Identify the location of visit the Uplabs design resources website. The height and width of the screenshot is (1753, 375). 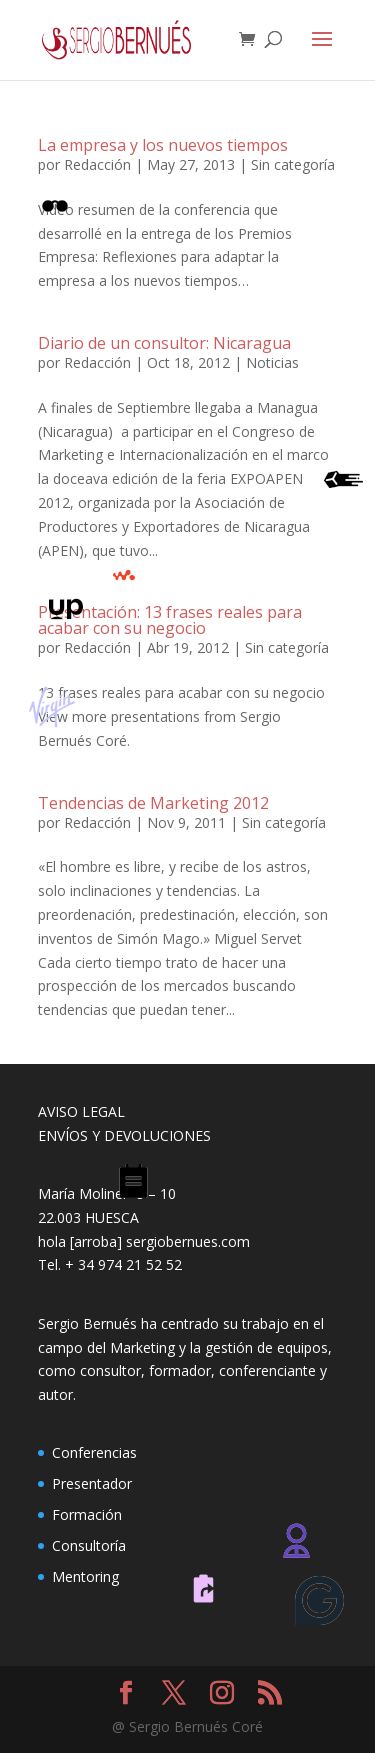
(66, 609).